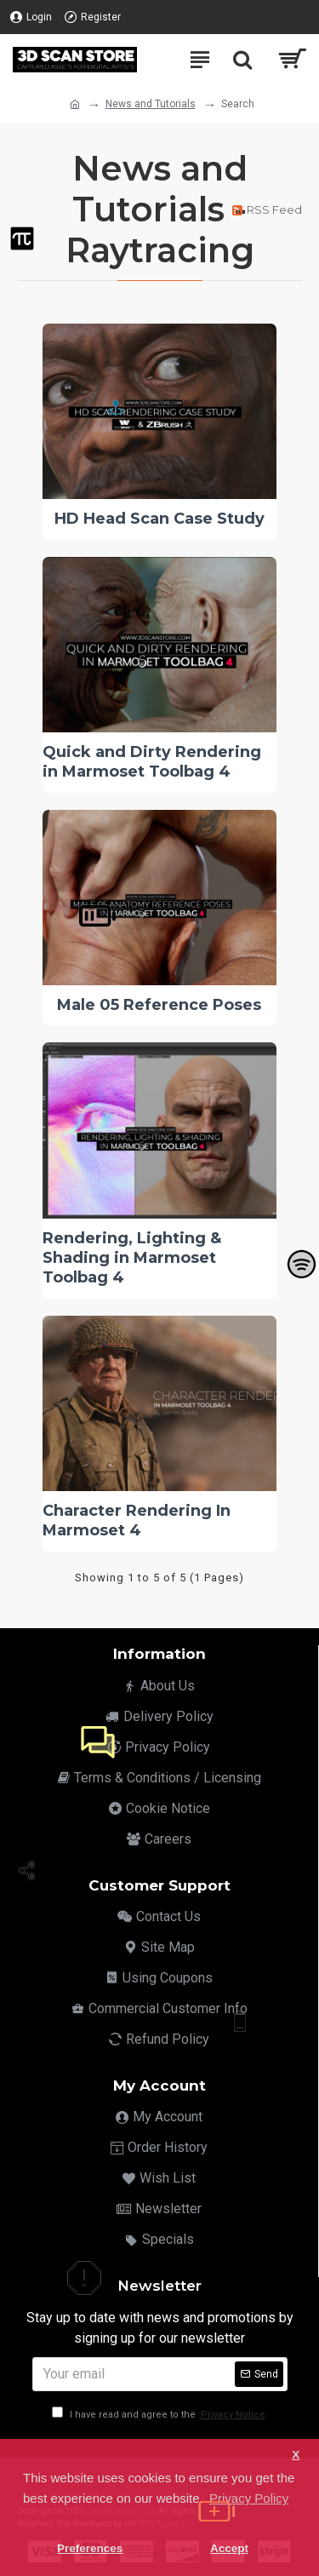  What do you see at coordinates (98, 1741) in the screenshot?
I see `open your messages or conversations` at bounding box center [98, 1741].